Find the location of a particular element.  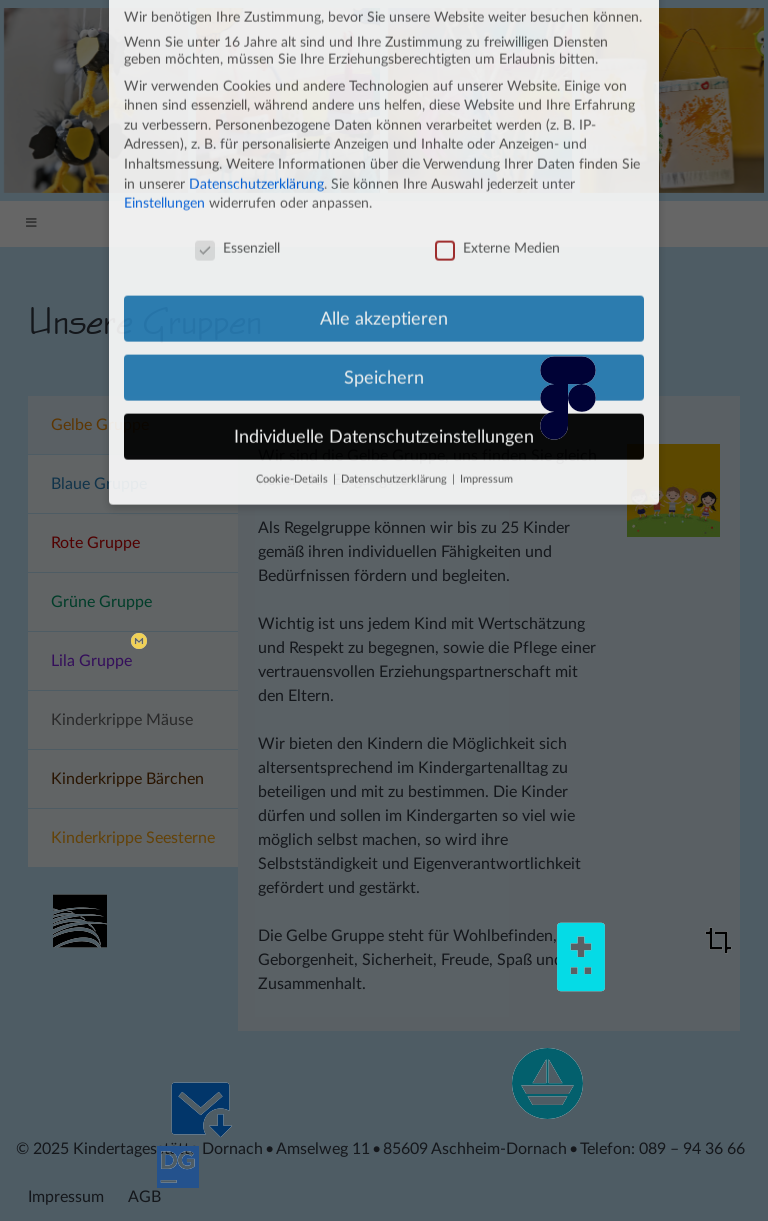

open figma design app is located at coordinates (568, 398).